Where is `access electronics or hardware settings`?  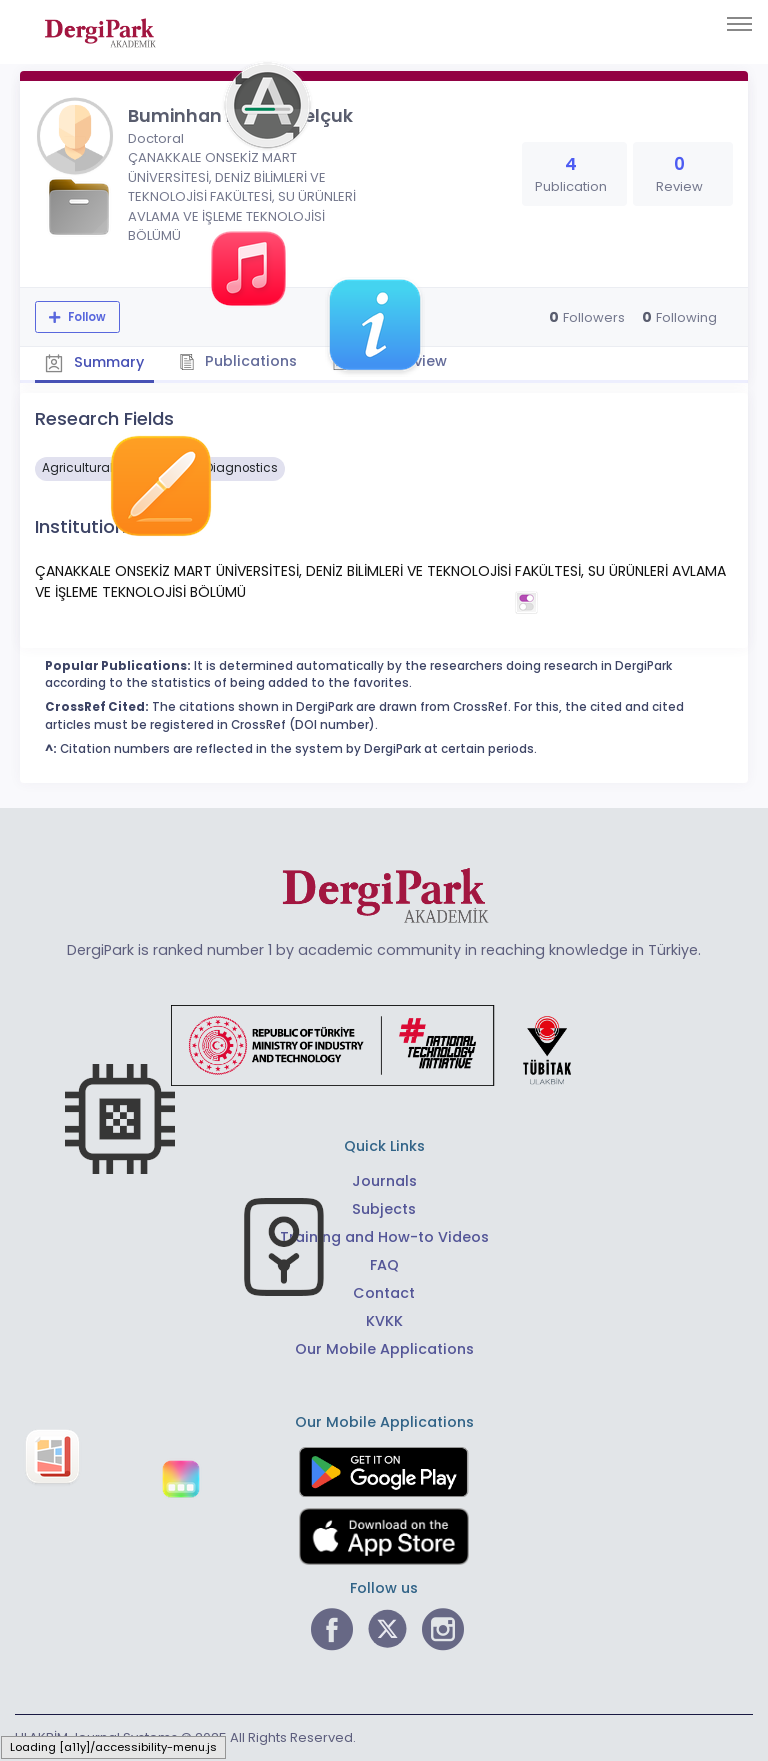 access electronics or hardware settings is located at coordinates (120, 1119).